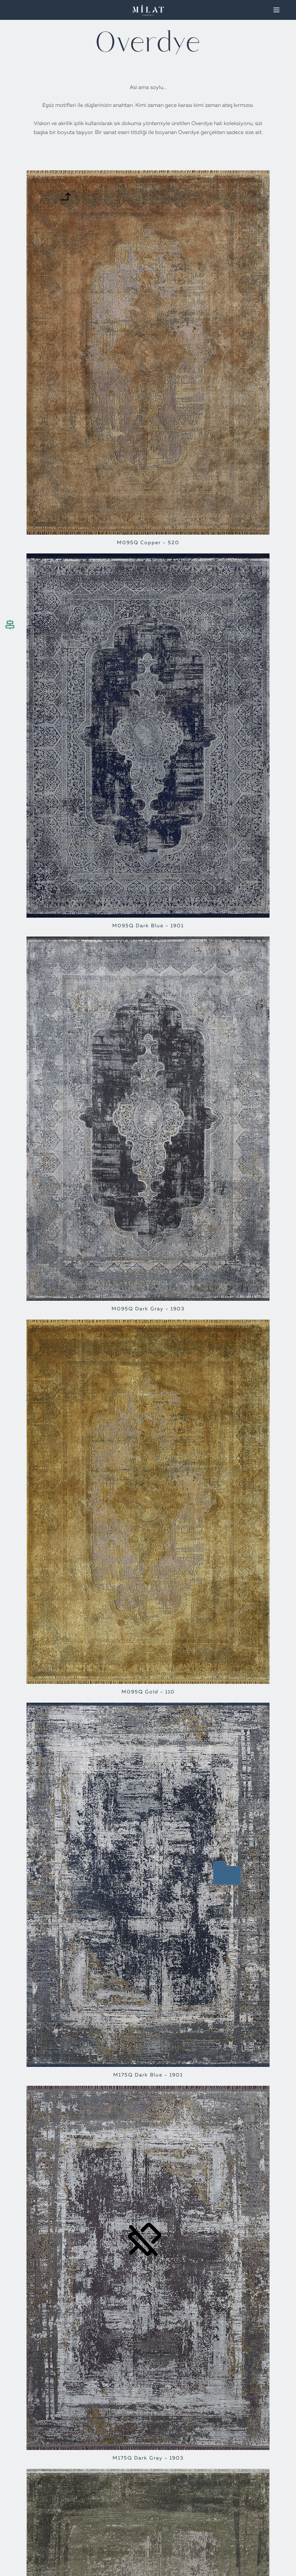 This screenshot has width=296, height=2576. I want to click on open file folder, so click(227, 1873).